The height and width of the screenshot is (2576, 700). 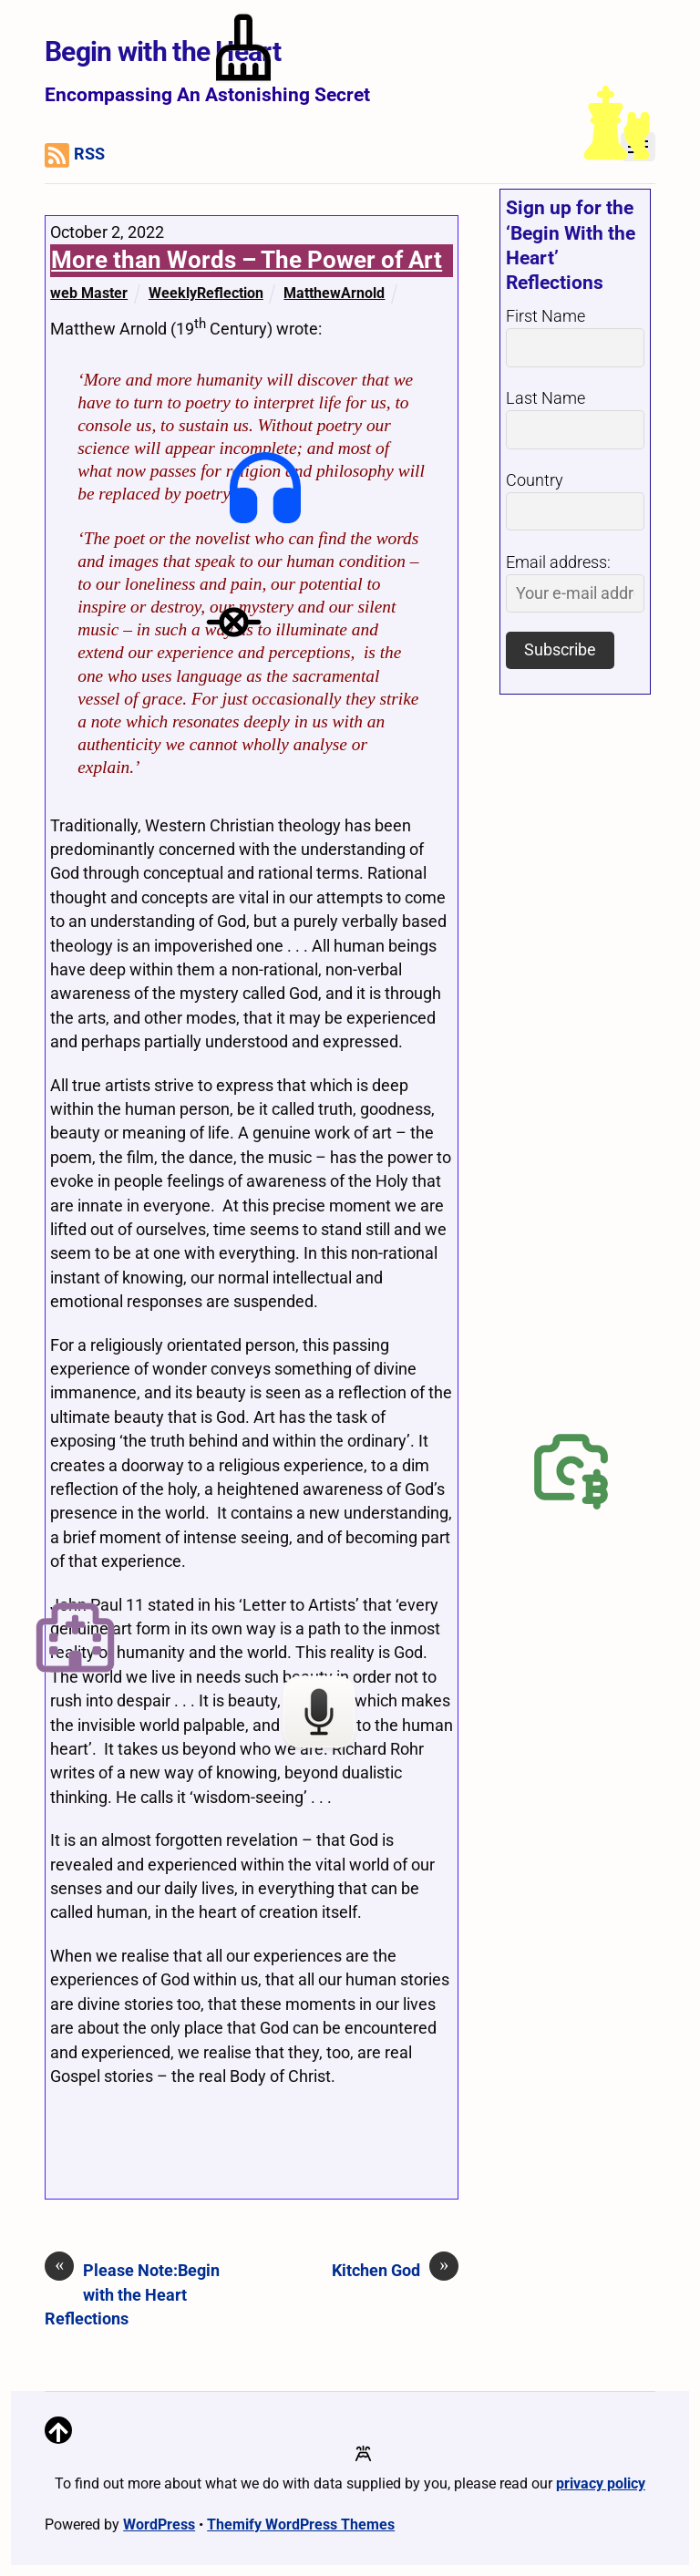 I want to click on access microphone settings, so click(x=319, y=1712).